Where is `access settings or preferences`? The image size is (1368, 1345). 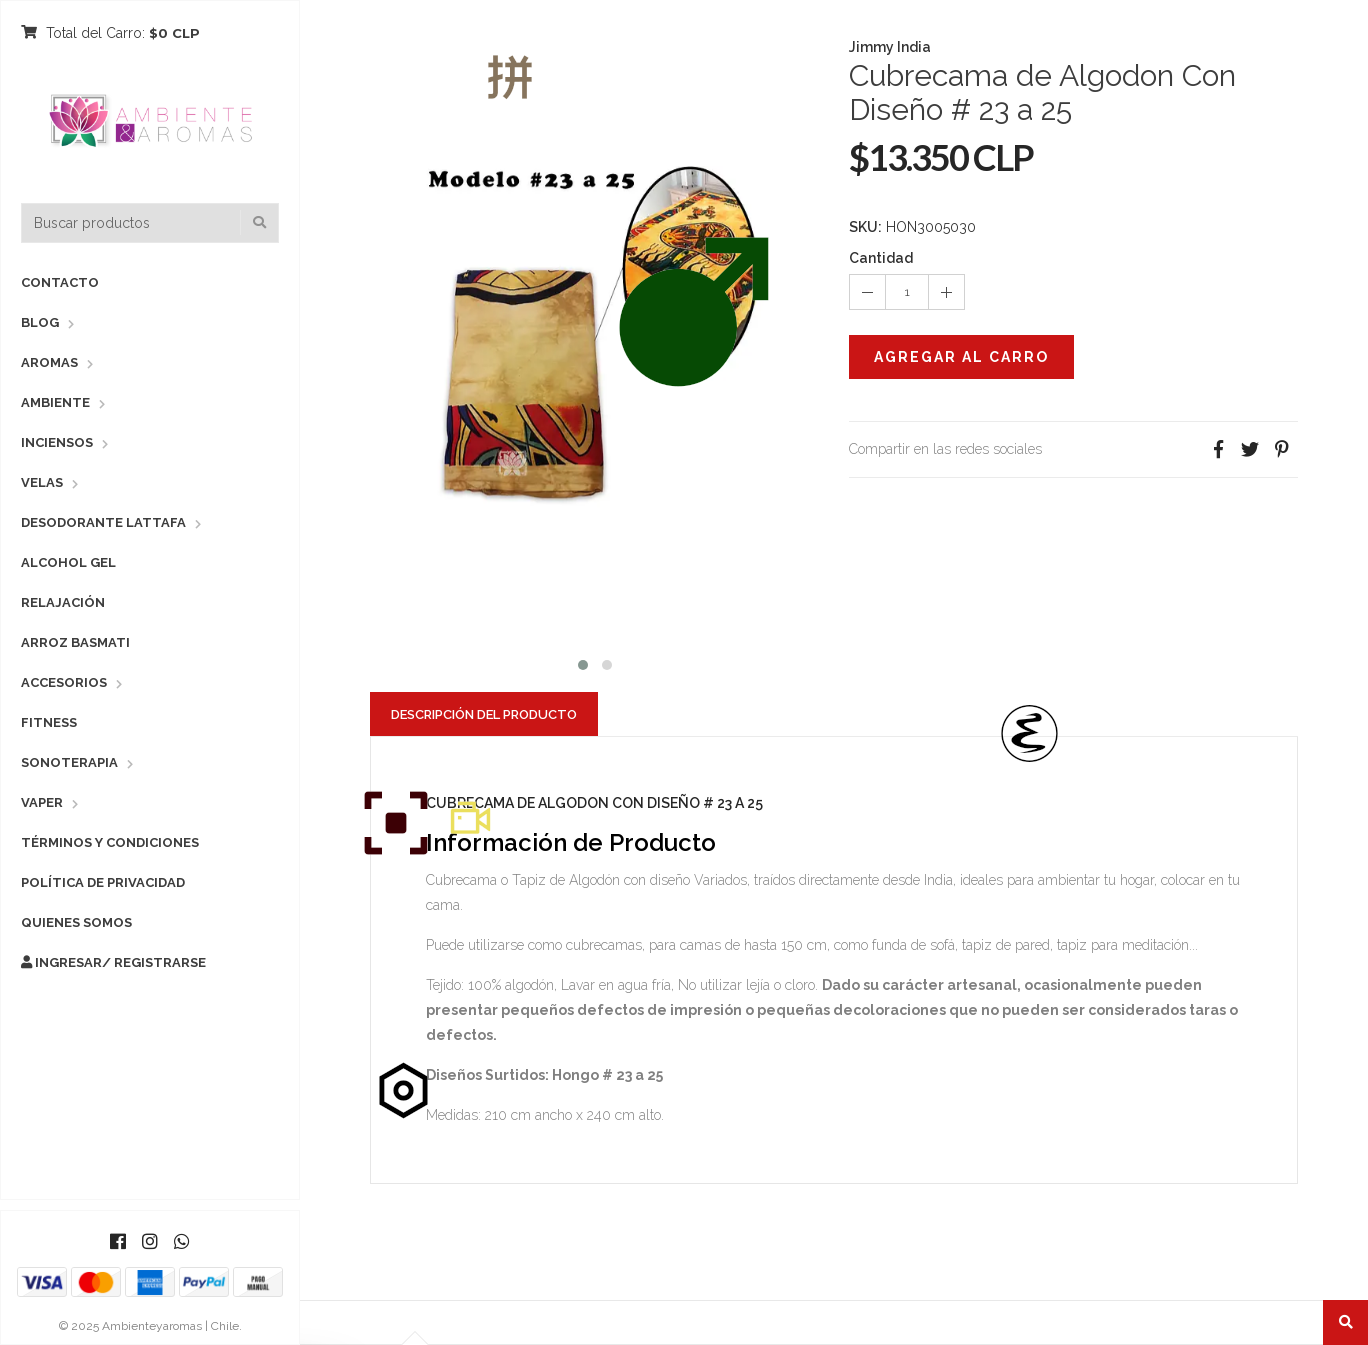 access settings or preferences is located at coordinates (403, 1090).